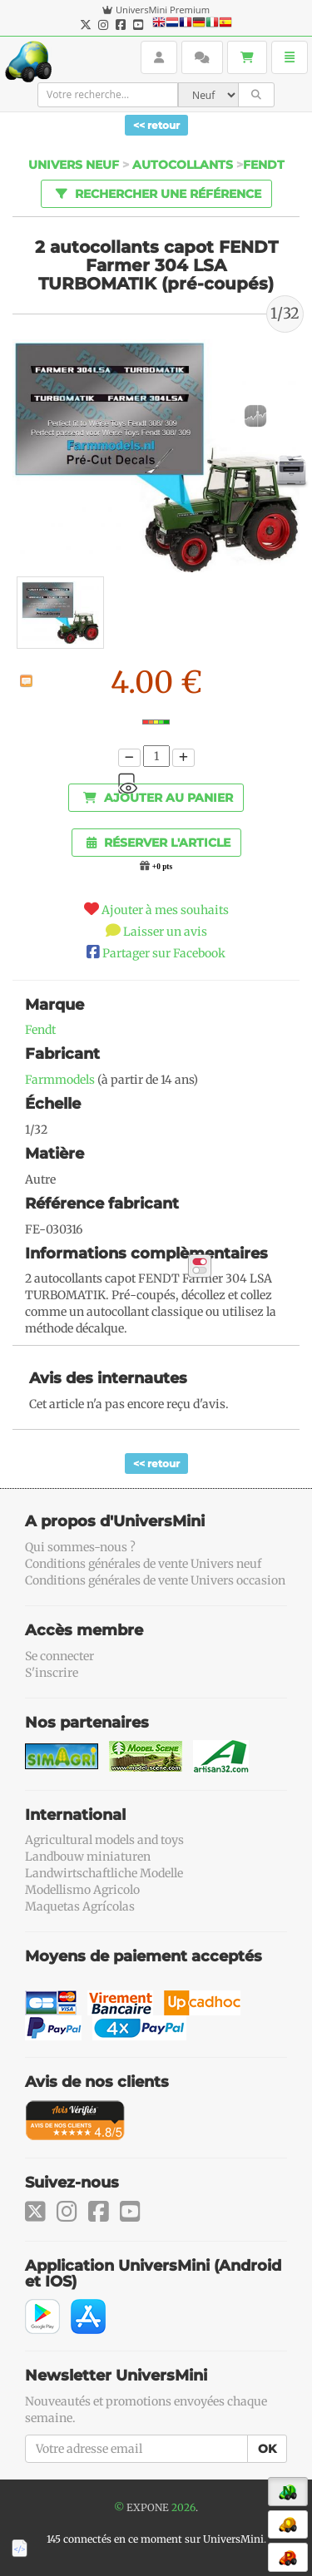 The width and height of the screenshot is (312, 2576). I want to click on an HTML or code file, so click(19, 2548).